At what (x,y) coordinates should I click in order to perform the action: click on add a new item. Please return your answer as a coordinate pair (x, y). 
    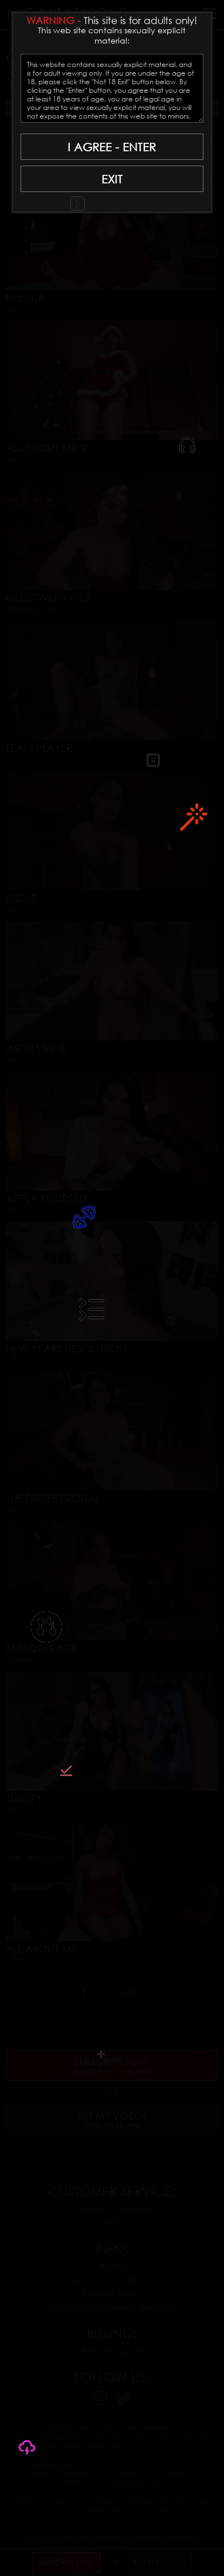
    Looking at the image, I should click on (101, 2054).